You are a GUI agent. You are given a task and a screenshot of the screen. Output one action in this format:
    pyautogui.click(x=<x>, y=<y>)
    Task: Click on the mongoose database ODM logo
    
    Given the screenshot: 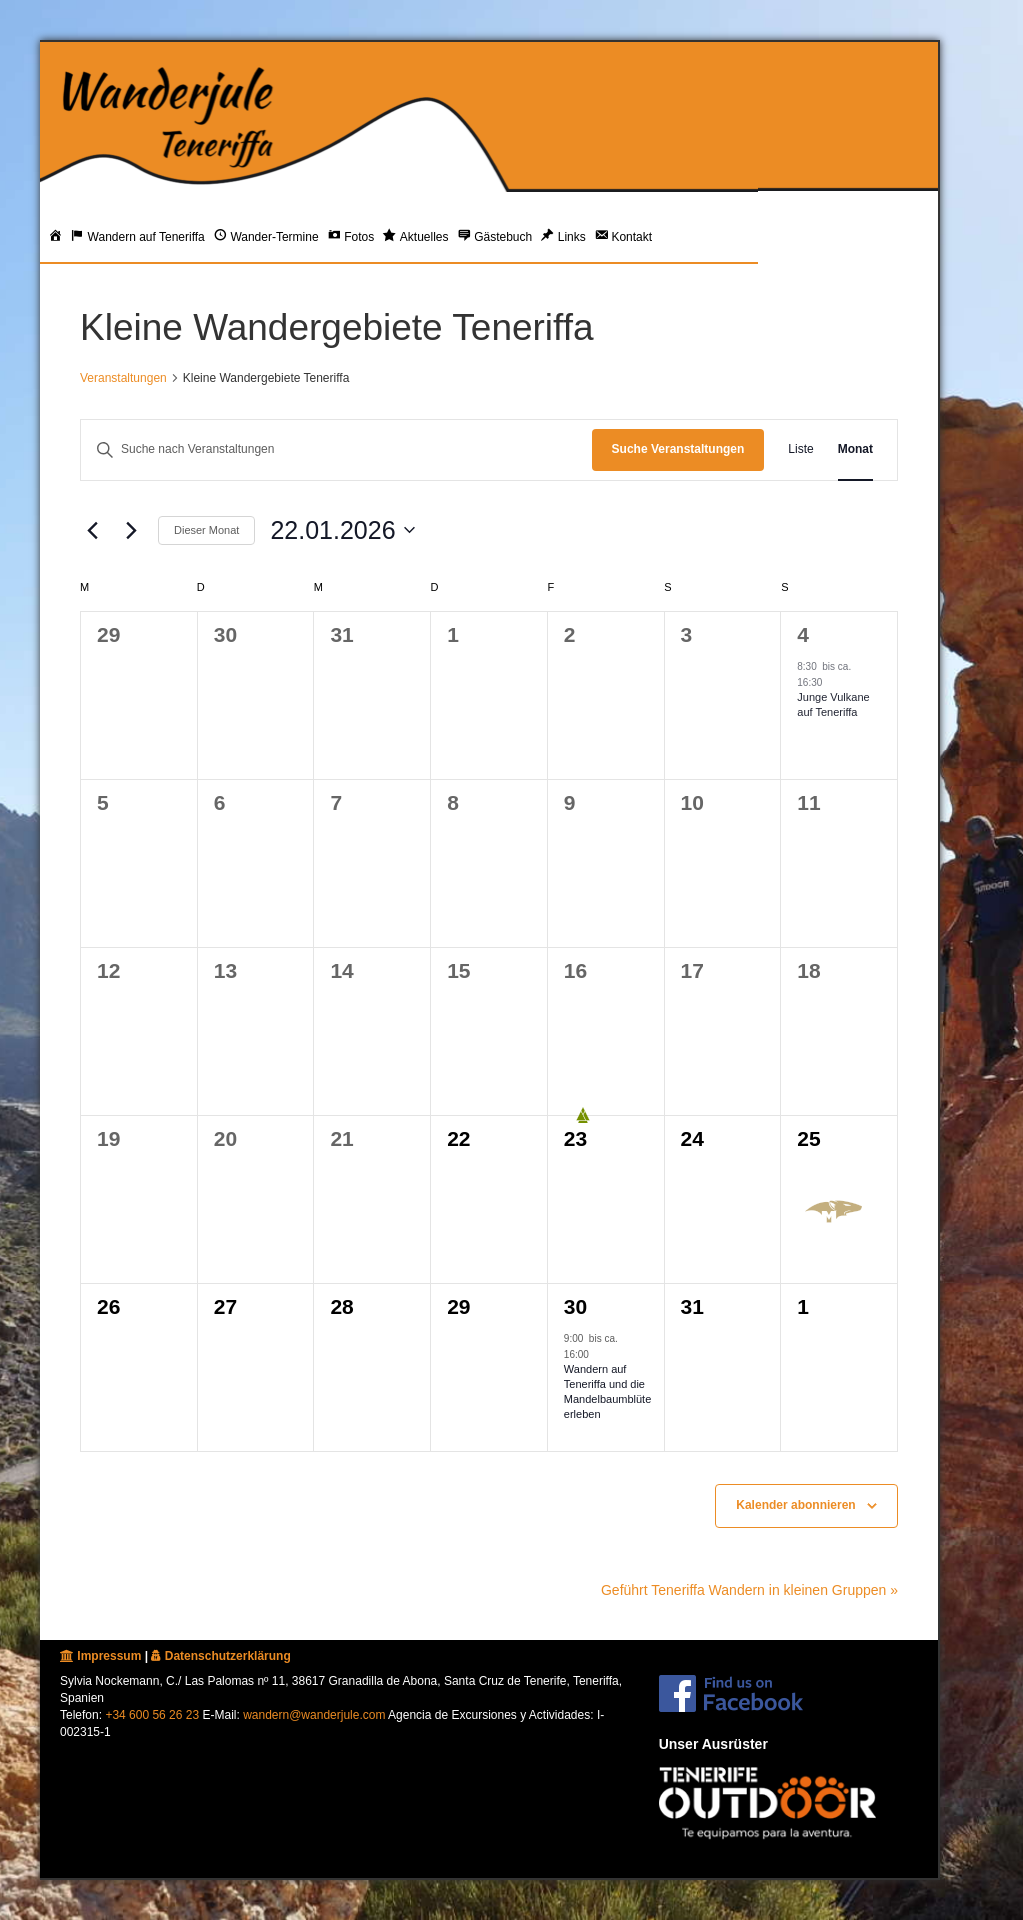 What is the action you would take?
    pyautogui.click(x=833, y=1211)
    